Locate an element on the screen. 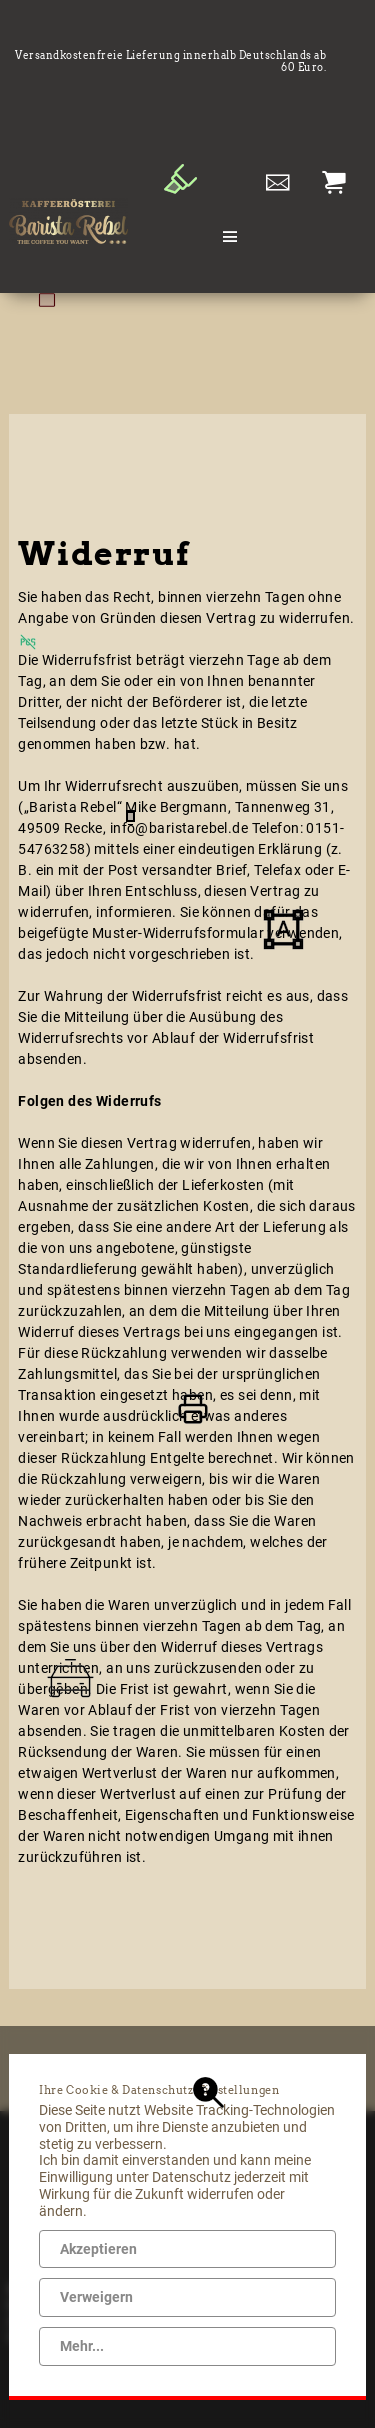  format or edit text box properties is located at coordinates (283, 929).